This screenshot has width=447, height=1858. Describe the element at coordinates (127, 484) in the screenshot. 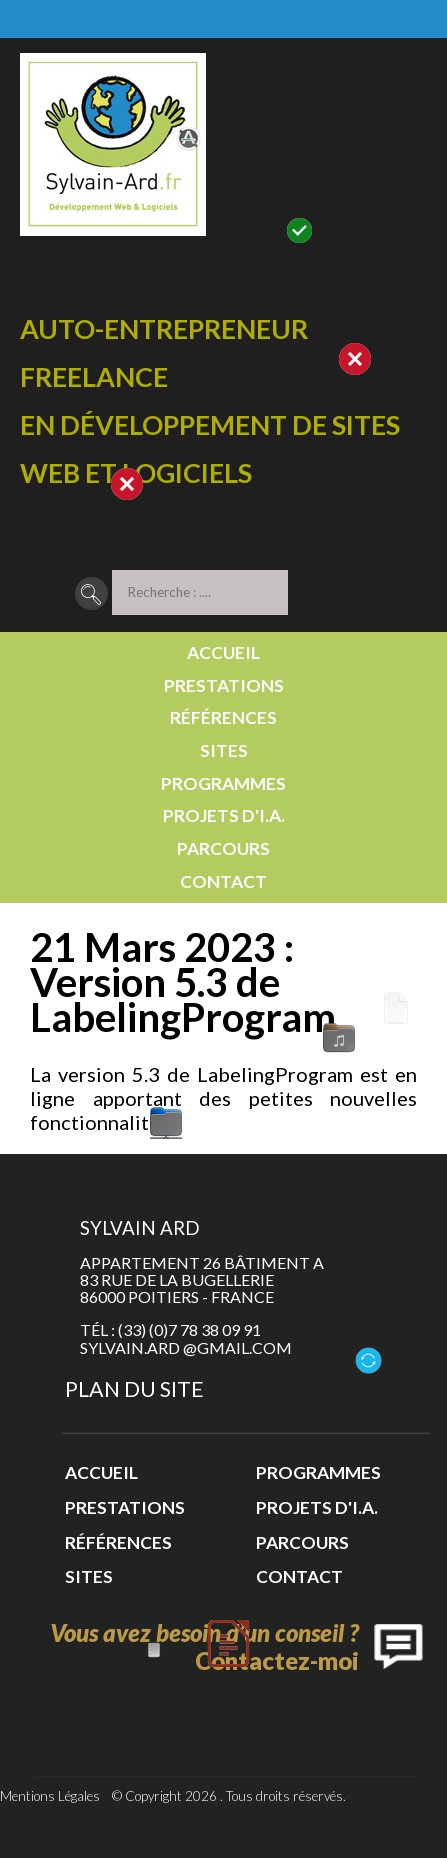

I see `dismiss or cancel a dialog` at that location.